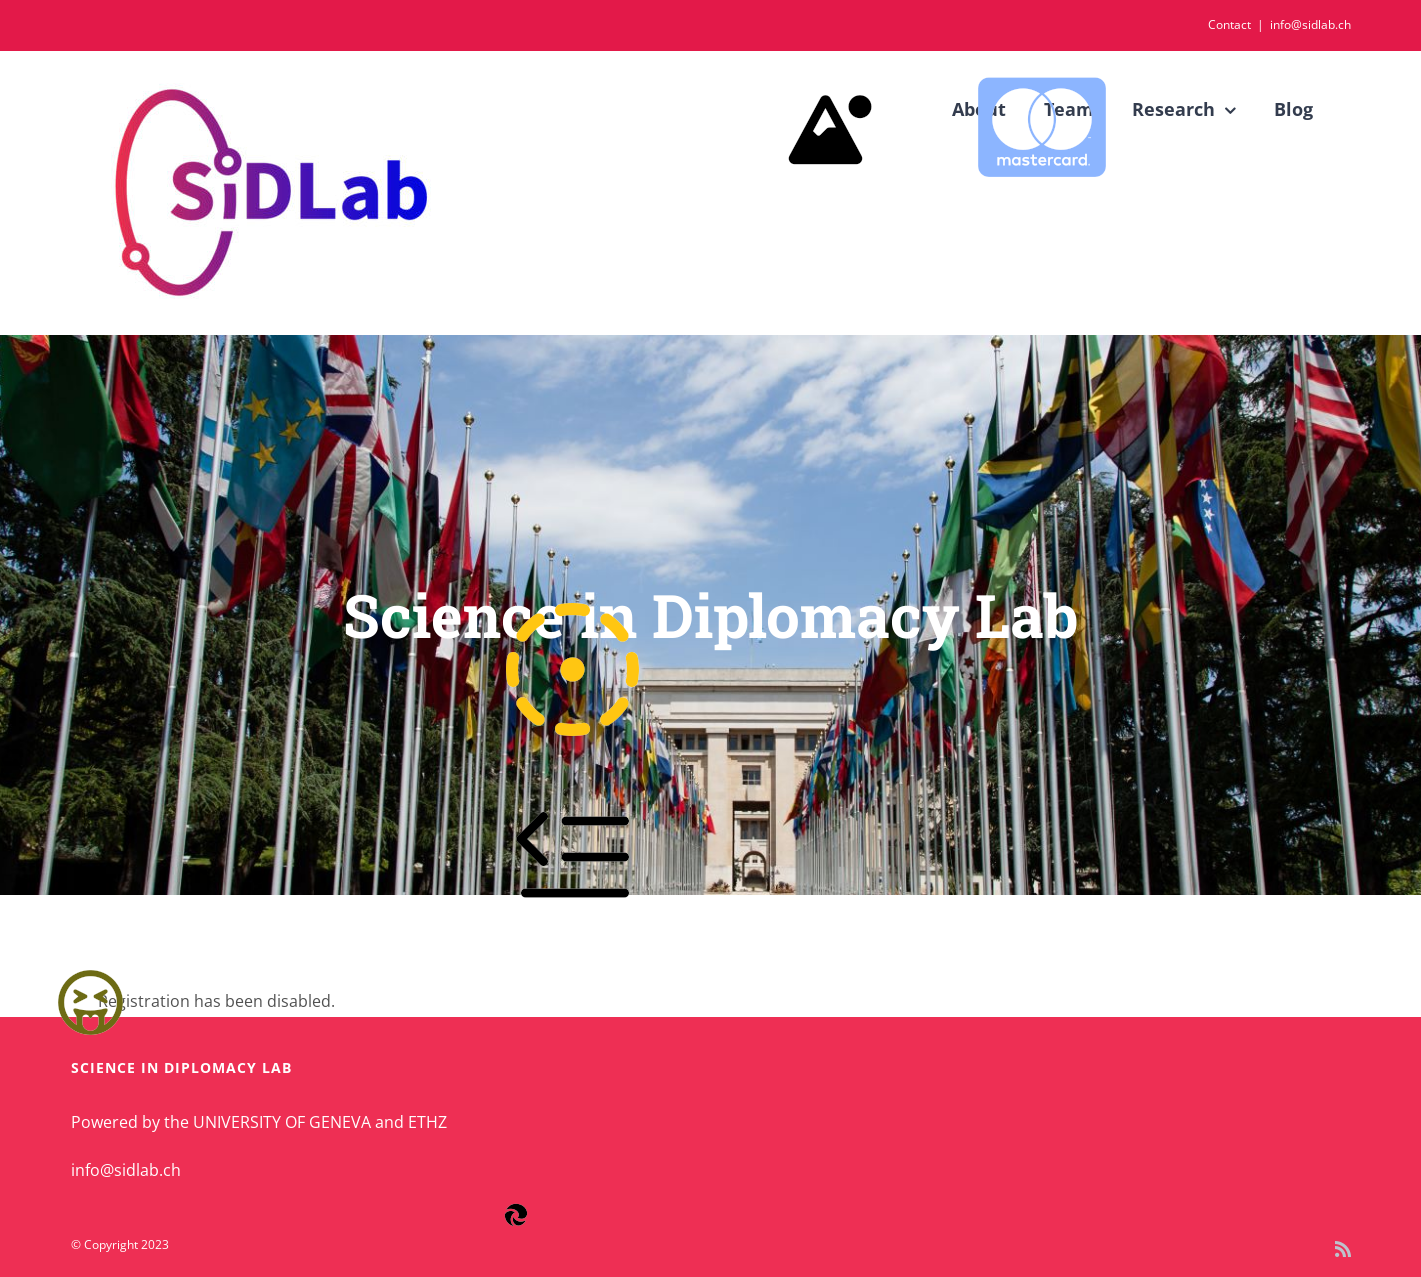 The image size is (1421, 1277). I want to click on insert a silly or playful emoji reaction, so click(90, 1002).